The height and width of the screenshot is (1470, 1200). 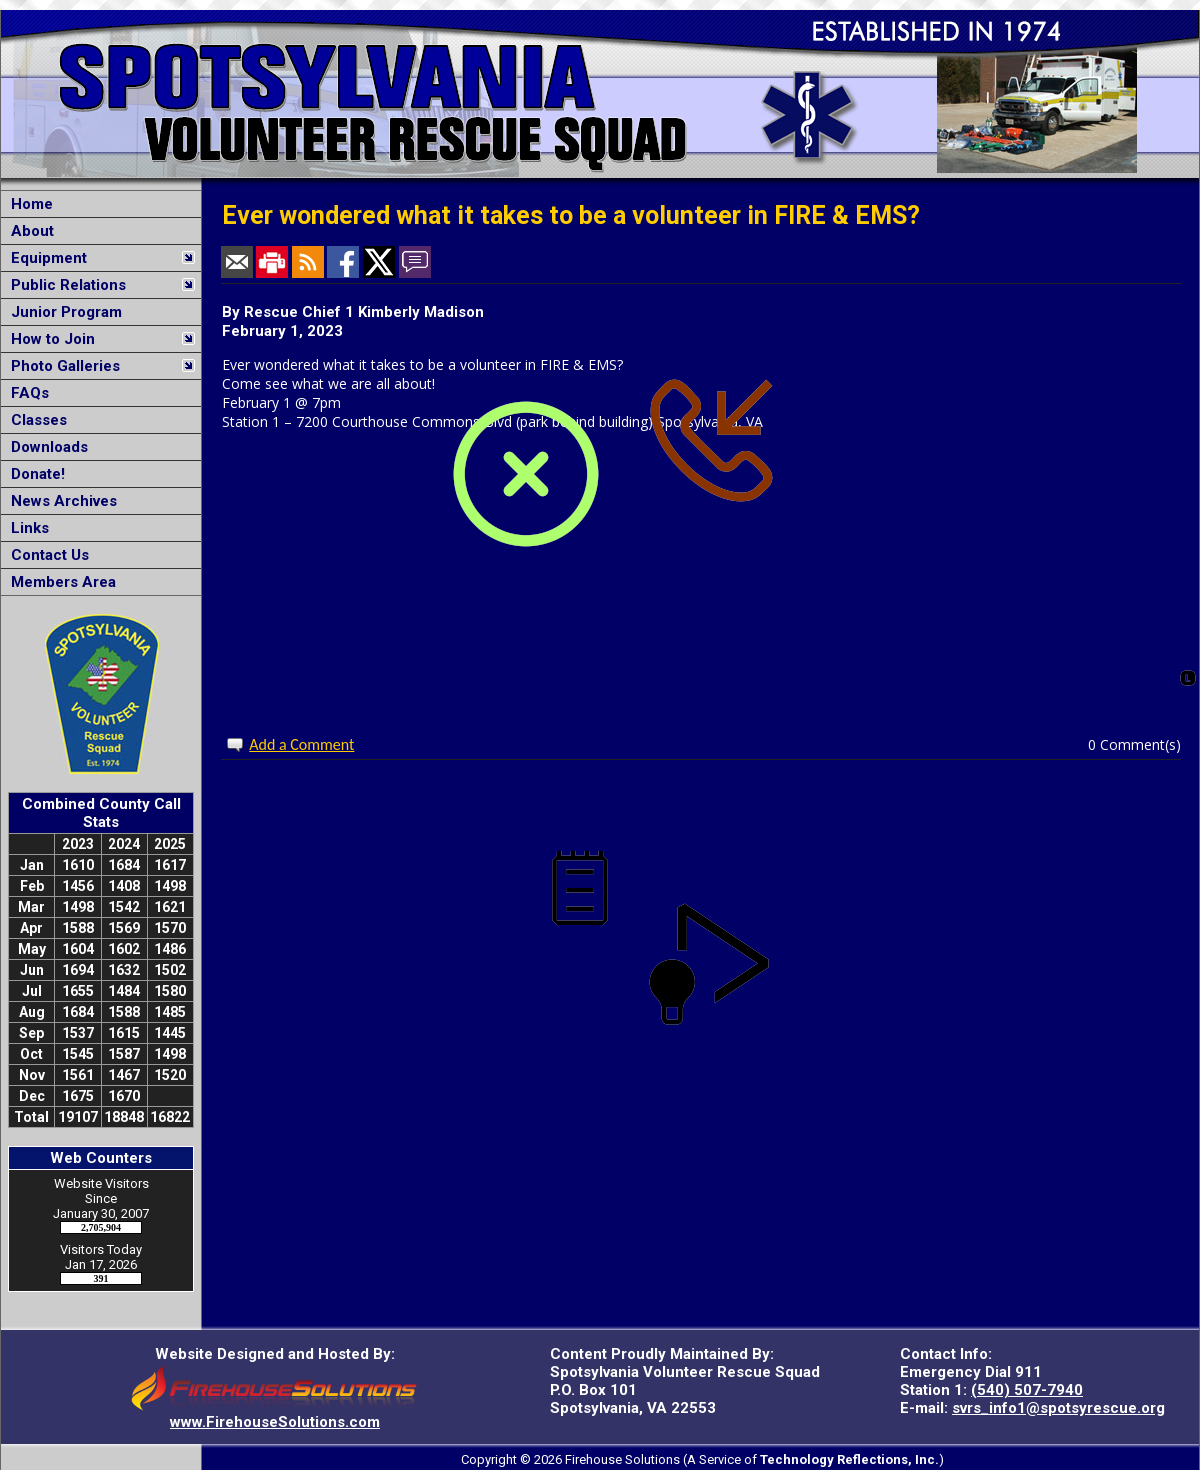 I want to click on run tests with code coverage, so click(x=705, y=959).